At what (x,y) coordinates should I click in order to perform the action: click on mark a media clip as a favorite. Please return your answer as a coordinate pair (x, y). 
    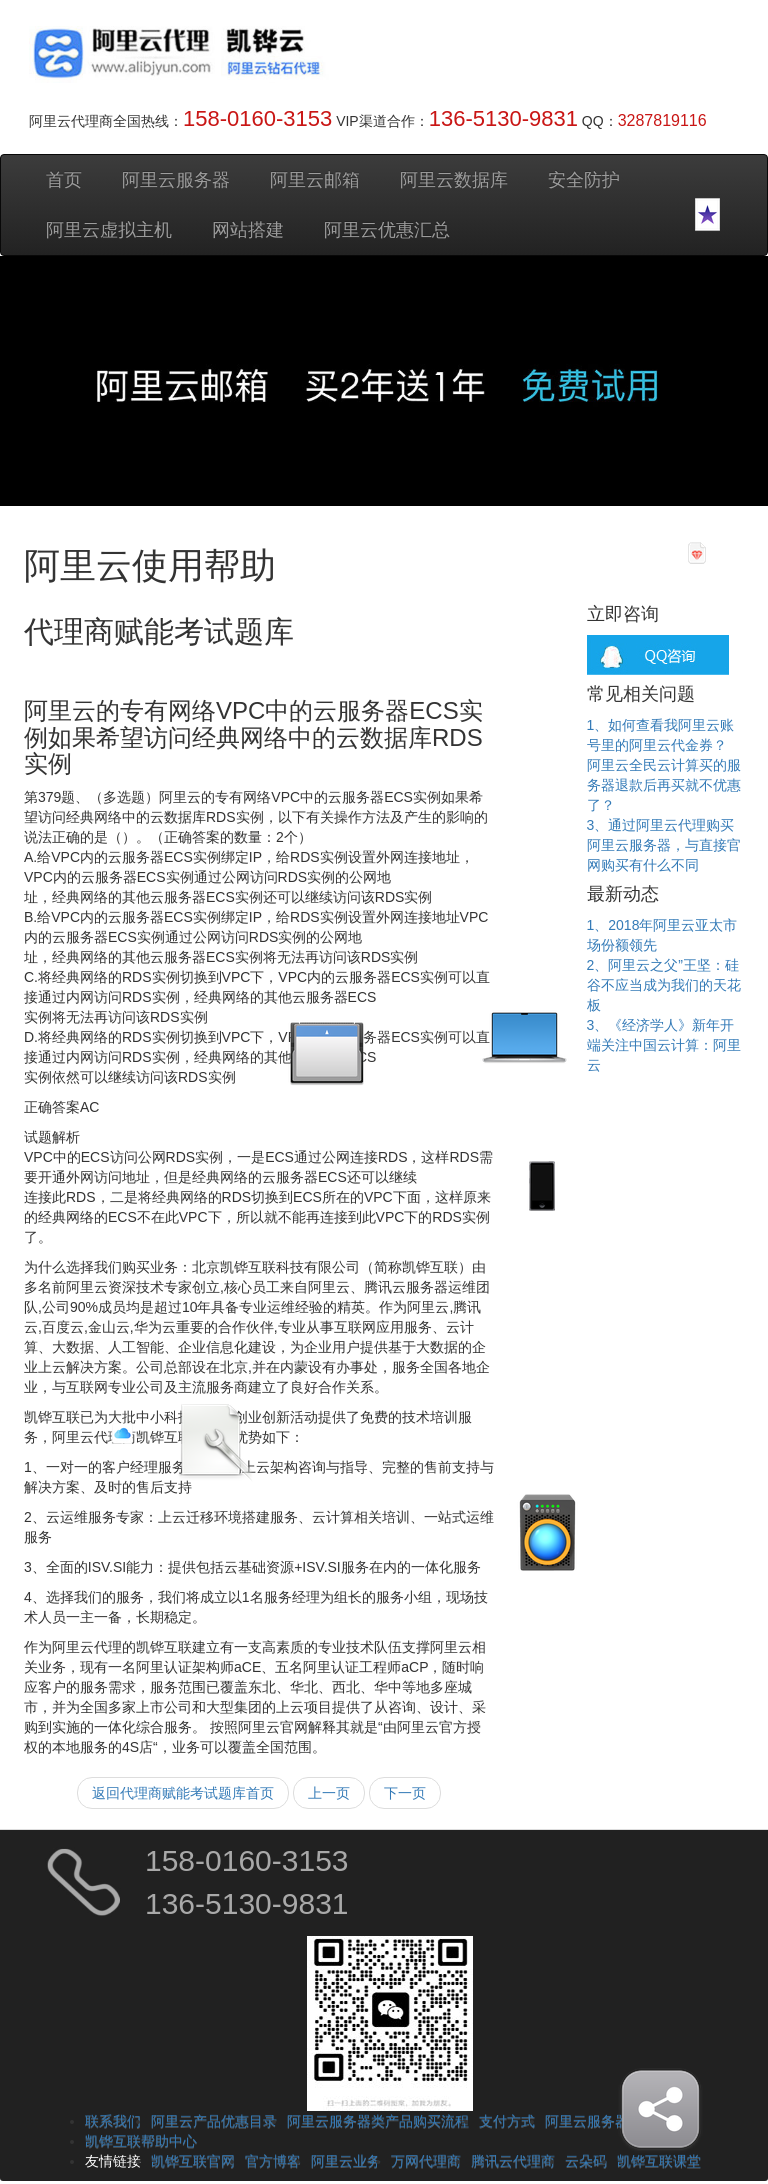
    Looking at the image, I should click on (707, 214).